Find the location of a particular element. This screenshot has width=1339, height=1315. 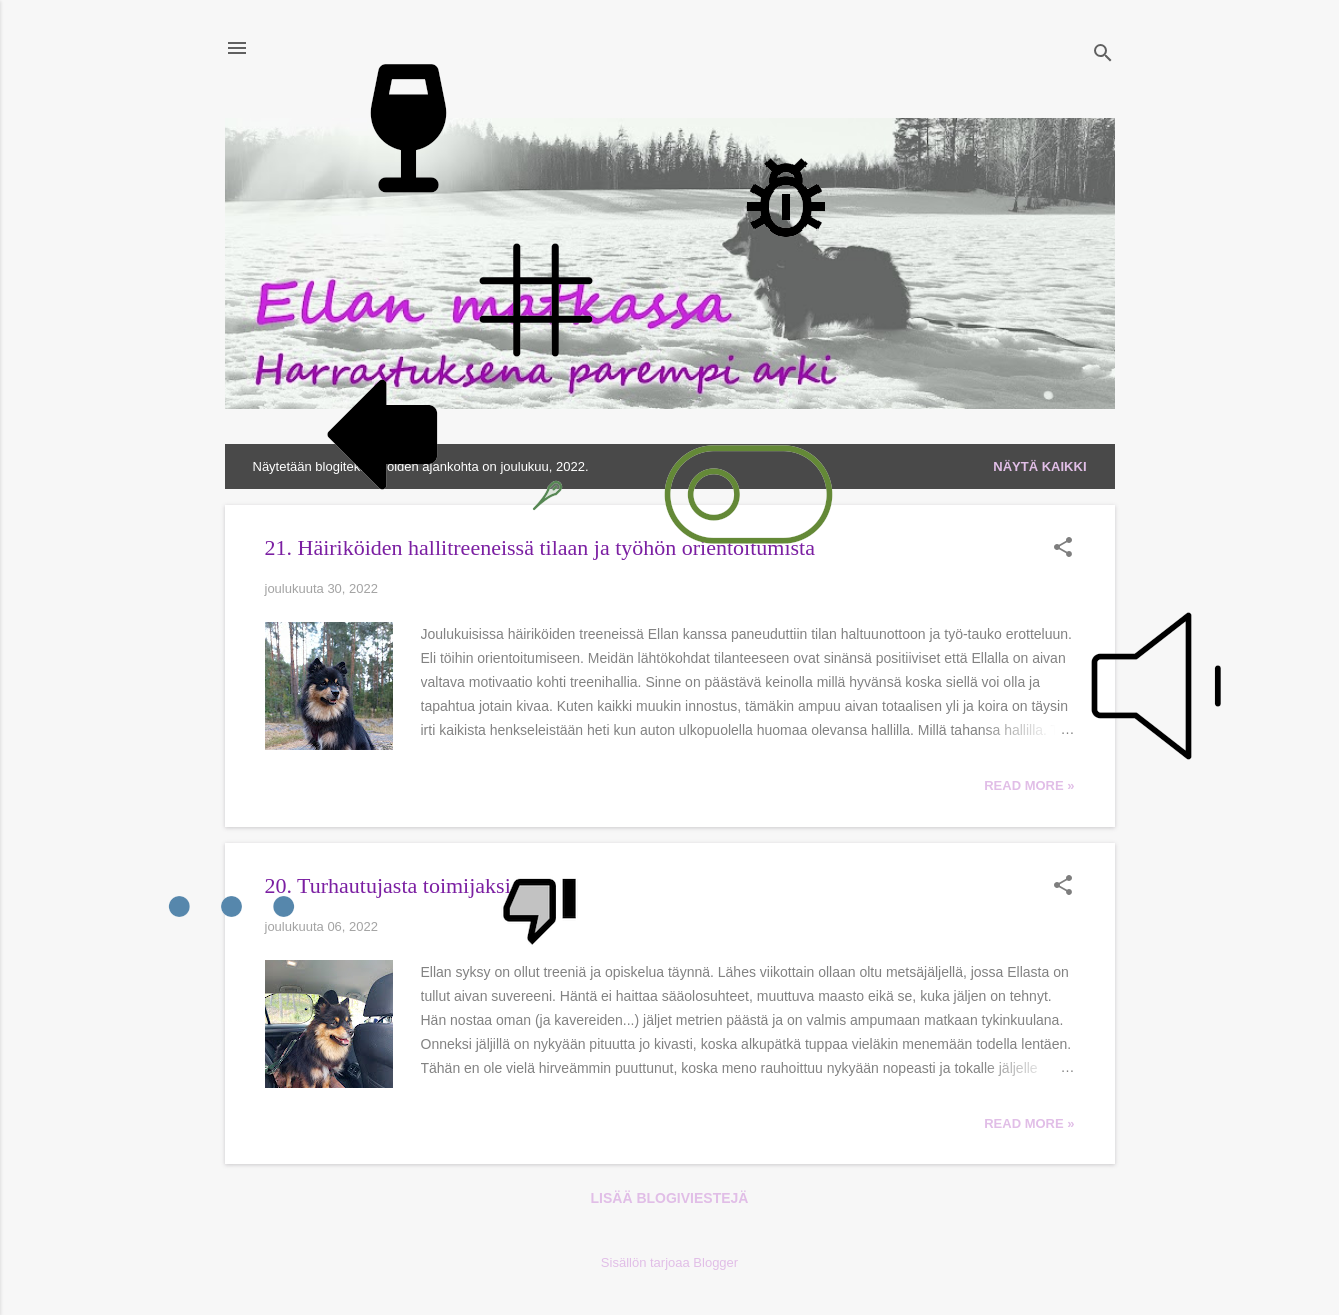

access pest control services is located at coordinates (786, 198).